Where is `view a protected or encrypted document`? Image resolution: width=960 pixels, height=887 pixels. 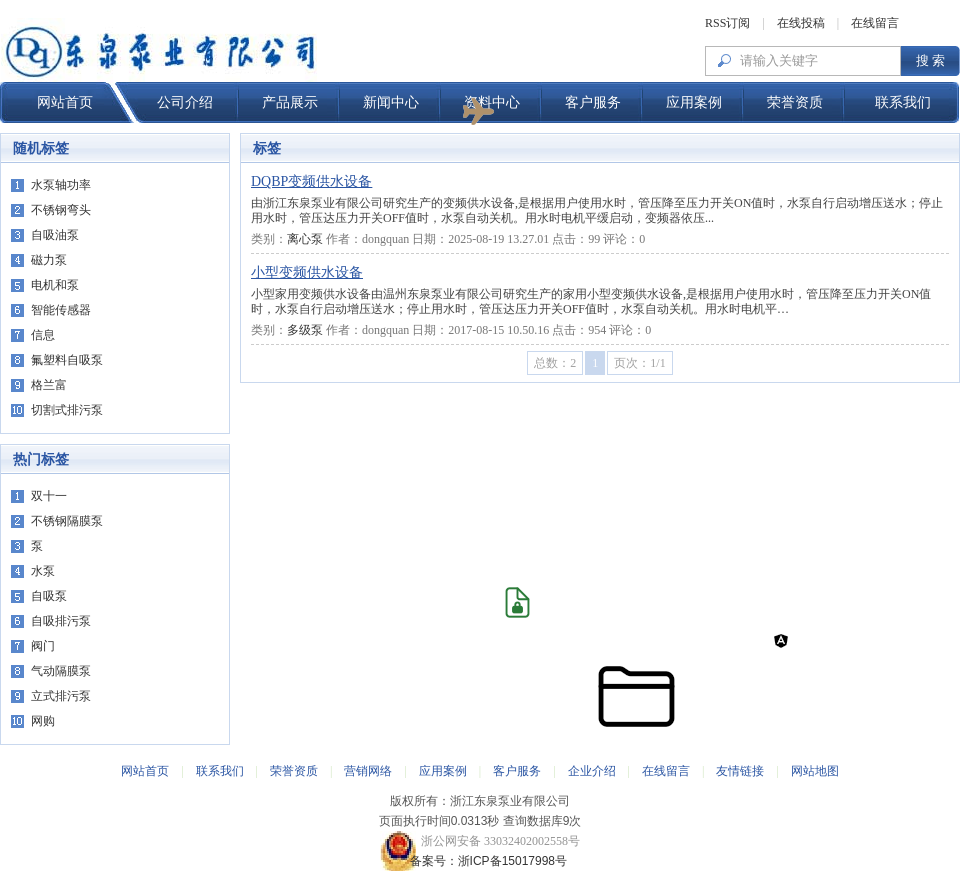 view a protected or encrypted document is located at coordinates (517, 602).